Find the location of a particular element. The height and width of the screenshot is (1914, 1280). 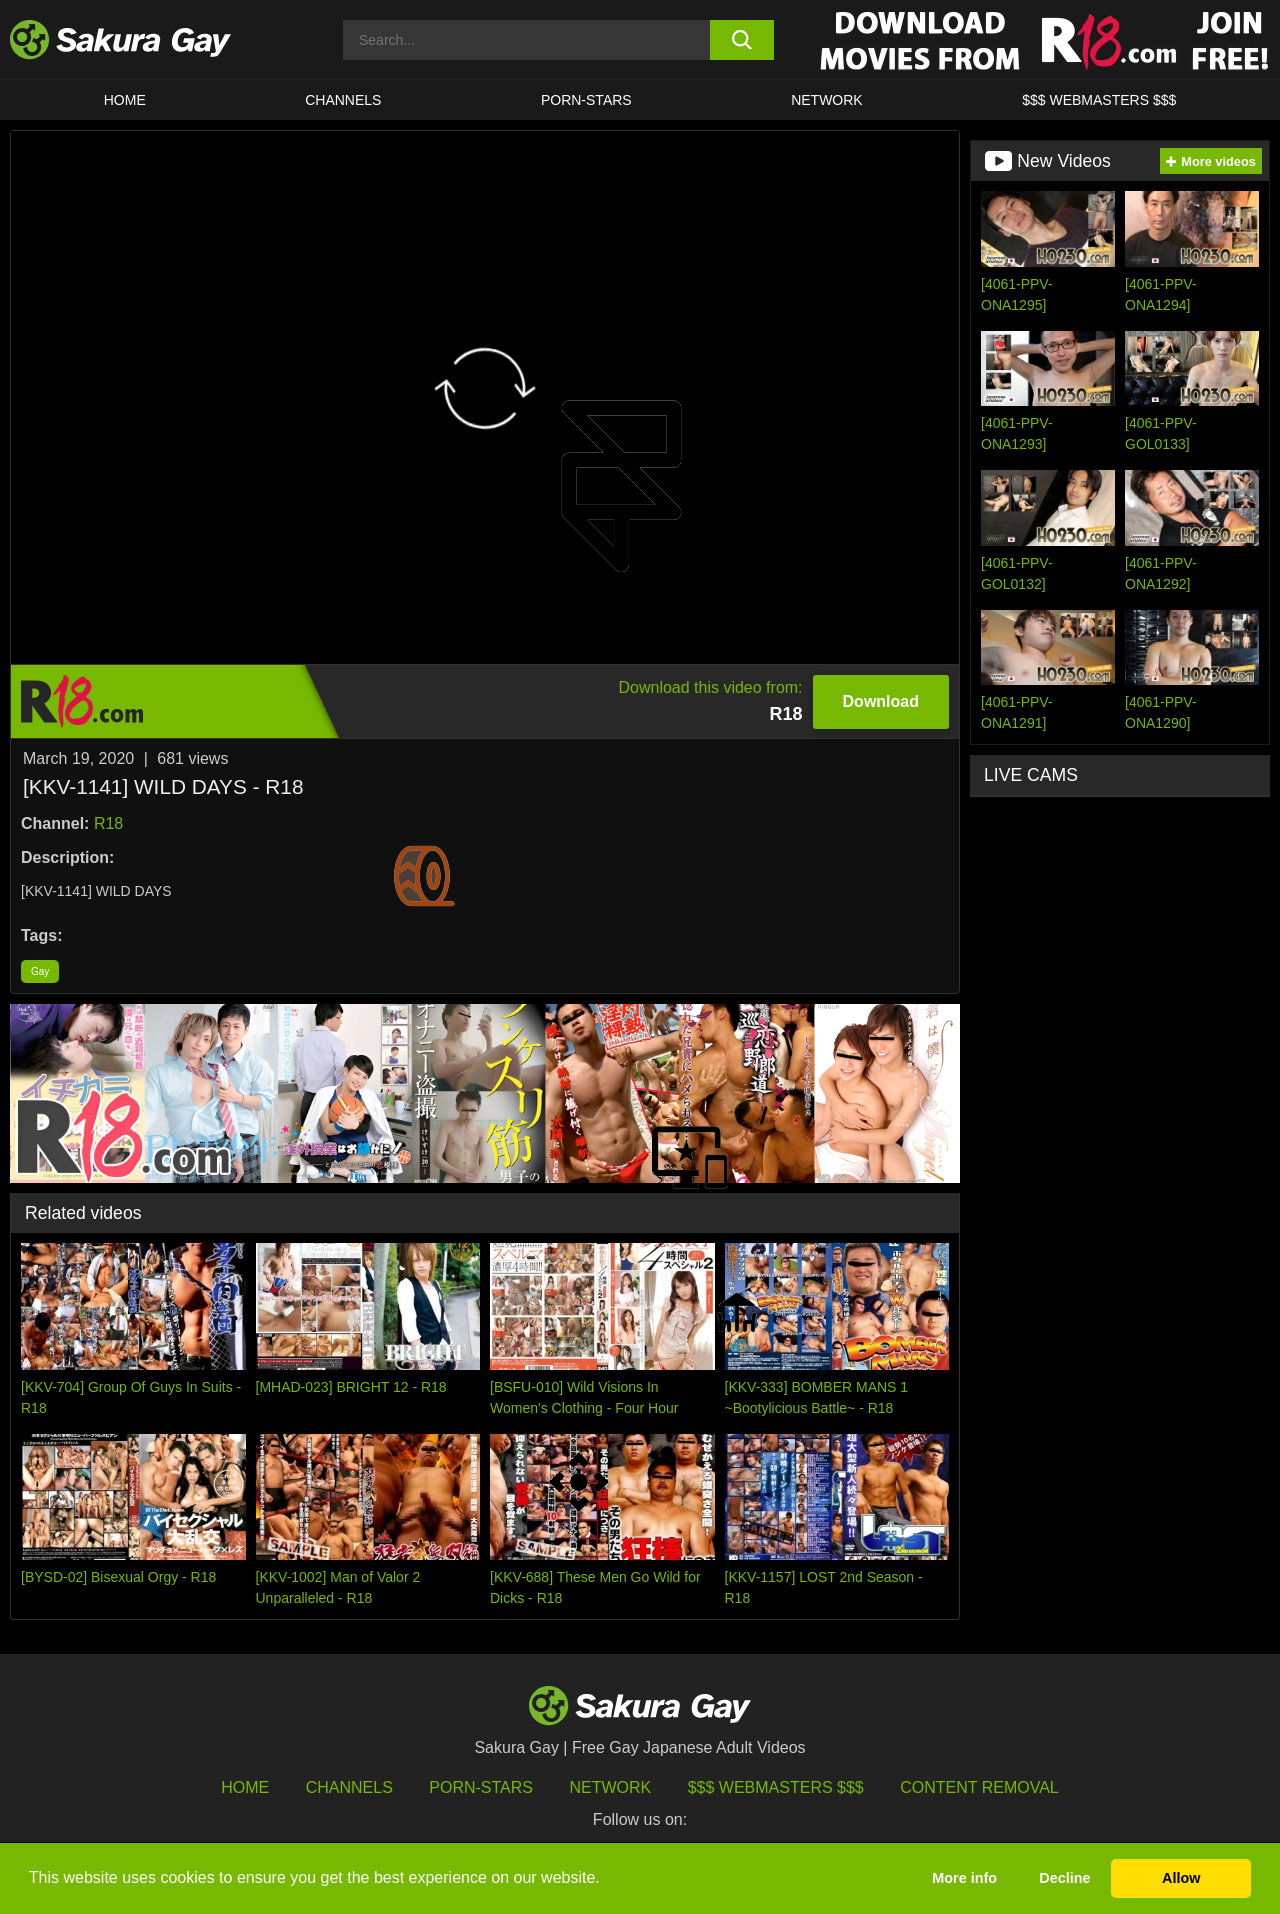

access outdoor or patio settings is located at coordinates (737, 1312).